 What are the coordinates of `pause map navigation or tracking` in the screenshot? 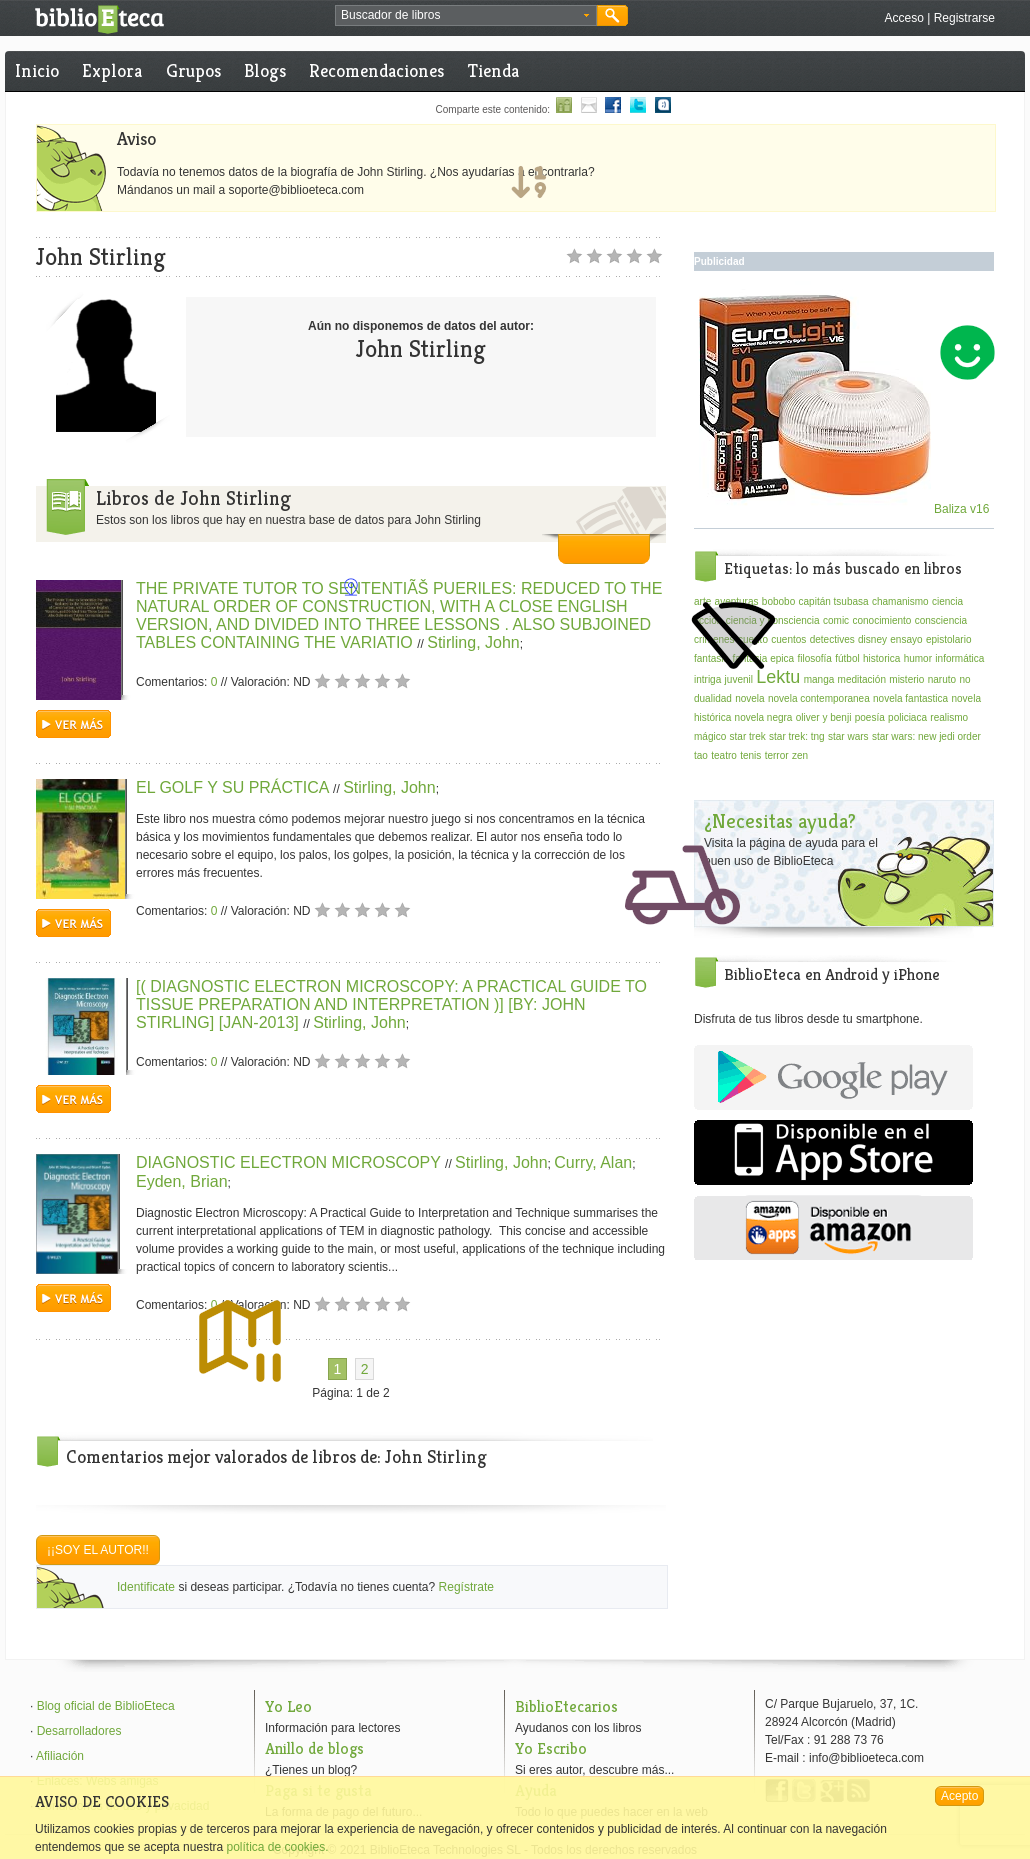 It's located at (240, 1337).